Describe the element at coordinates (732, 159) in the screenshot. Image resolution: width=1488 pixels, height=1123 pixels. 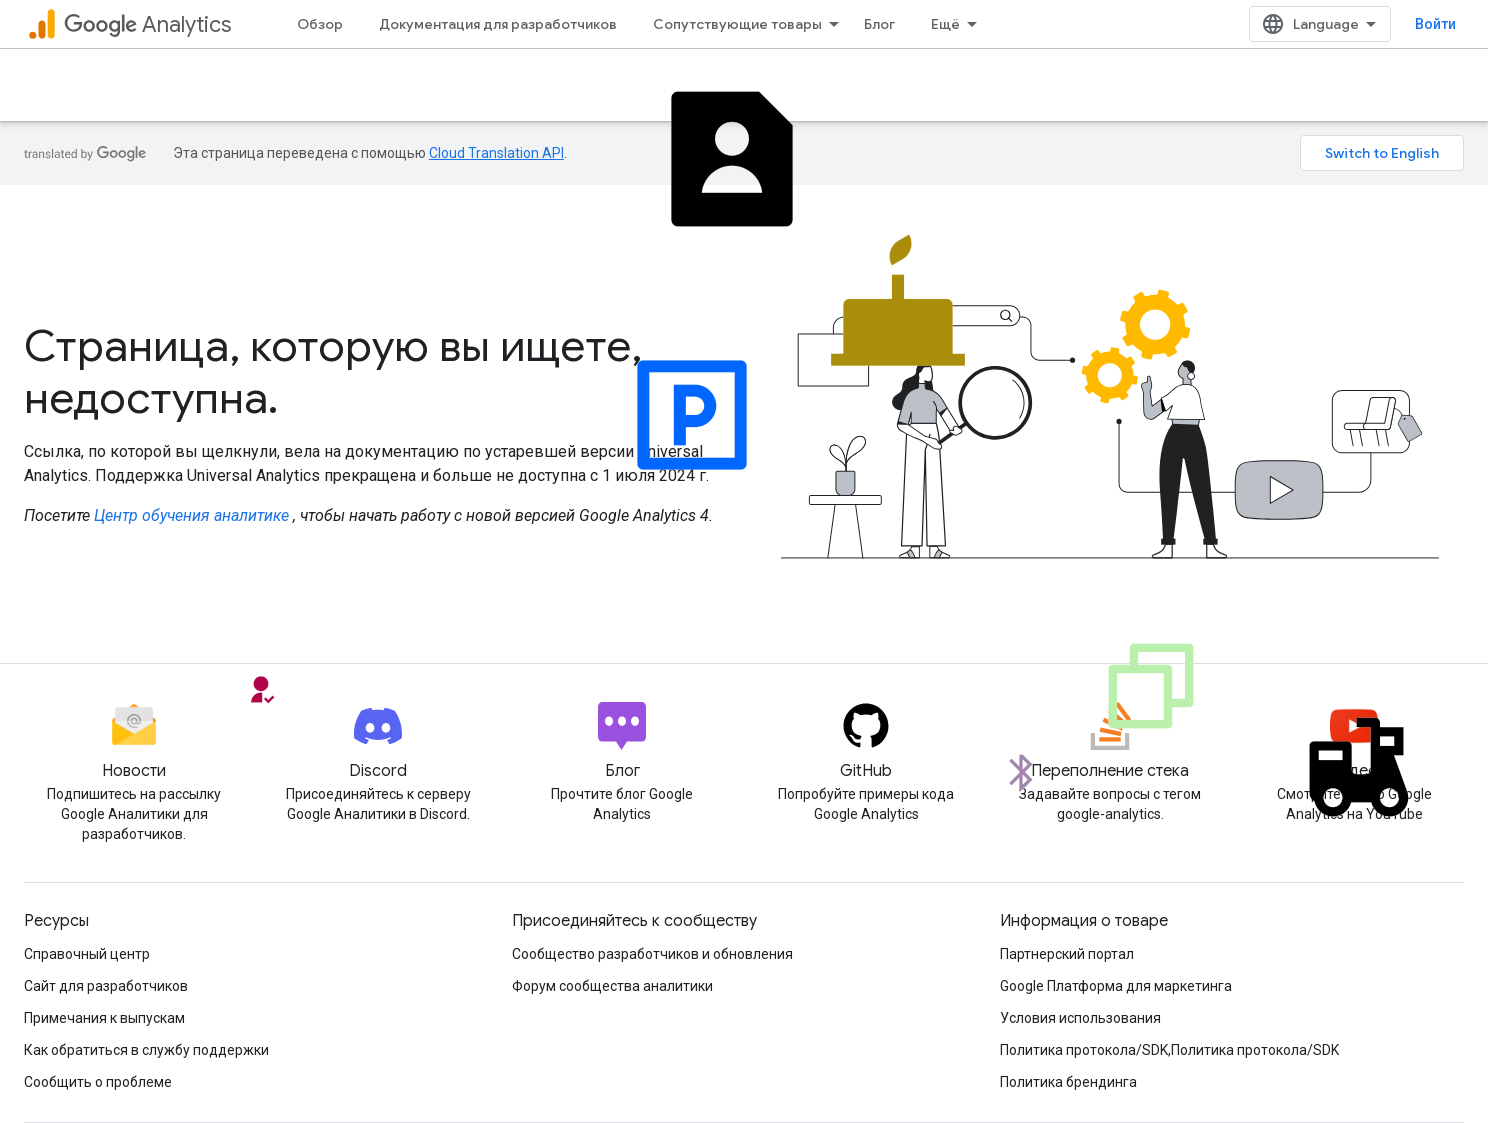
I see `view user profile document` at that location.